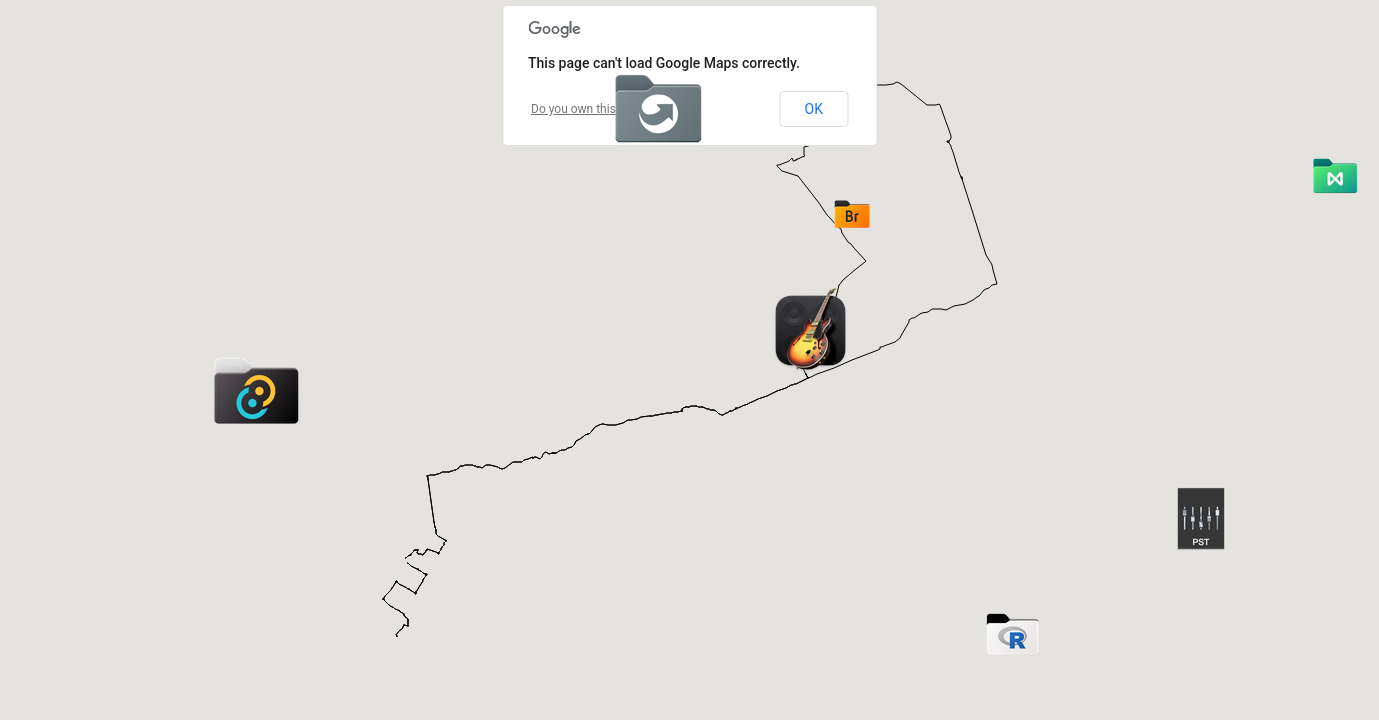 This screenshot has width=1379, height=720. I want to click on open GarageBand music creation app, so click(810, 330).